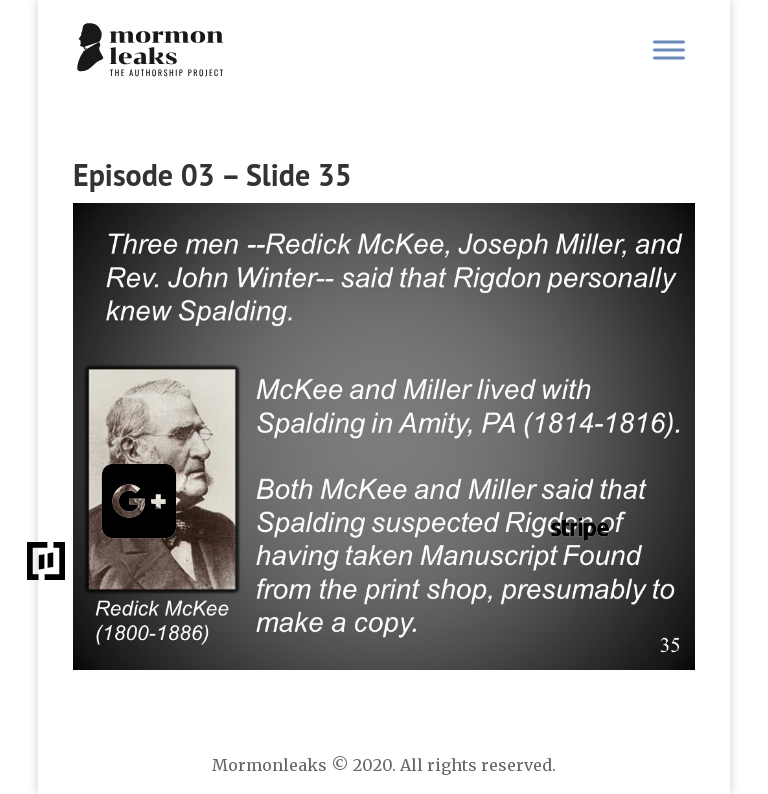 The width and height of the screenshot is (768, 794). What do you see at coordinates (139, 501) in the screenshot?
I see `sign in with Google+` at bounding box center [139, 501].